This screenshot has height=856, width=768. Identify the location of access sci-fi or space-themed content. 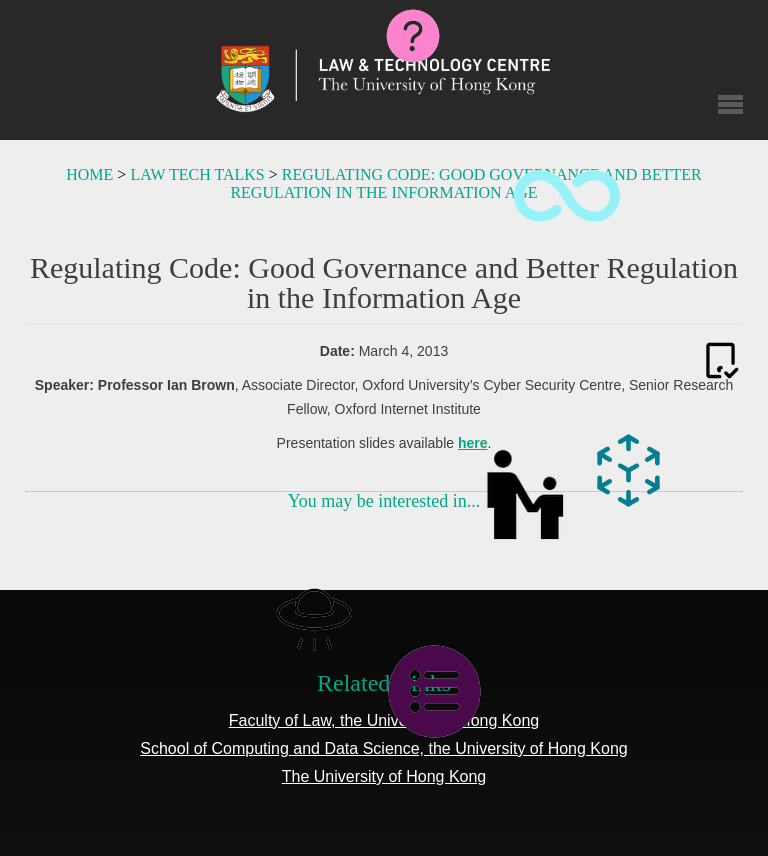
(314, 618).